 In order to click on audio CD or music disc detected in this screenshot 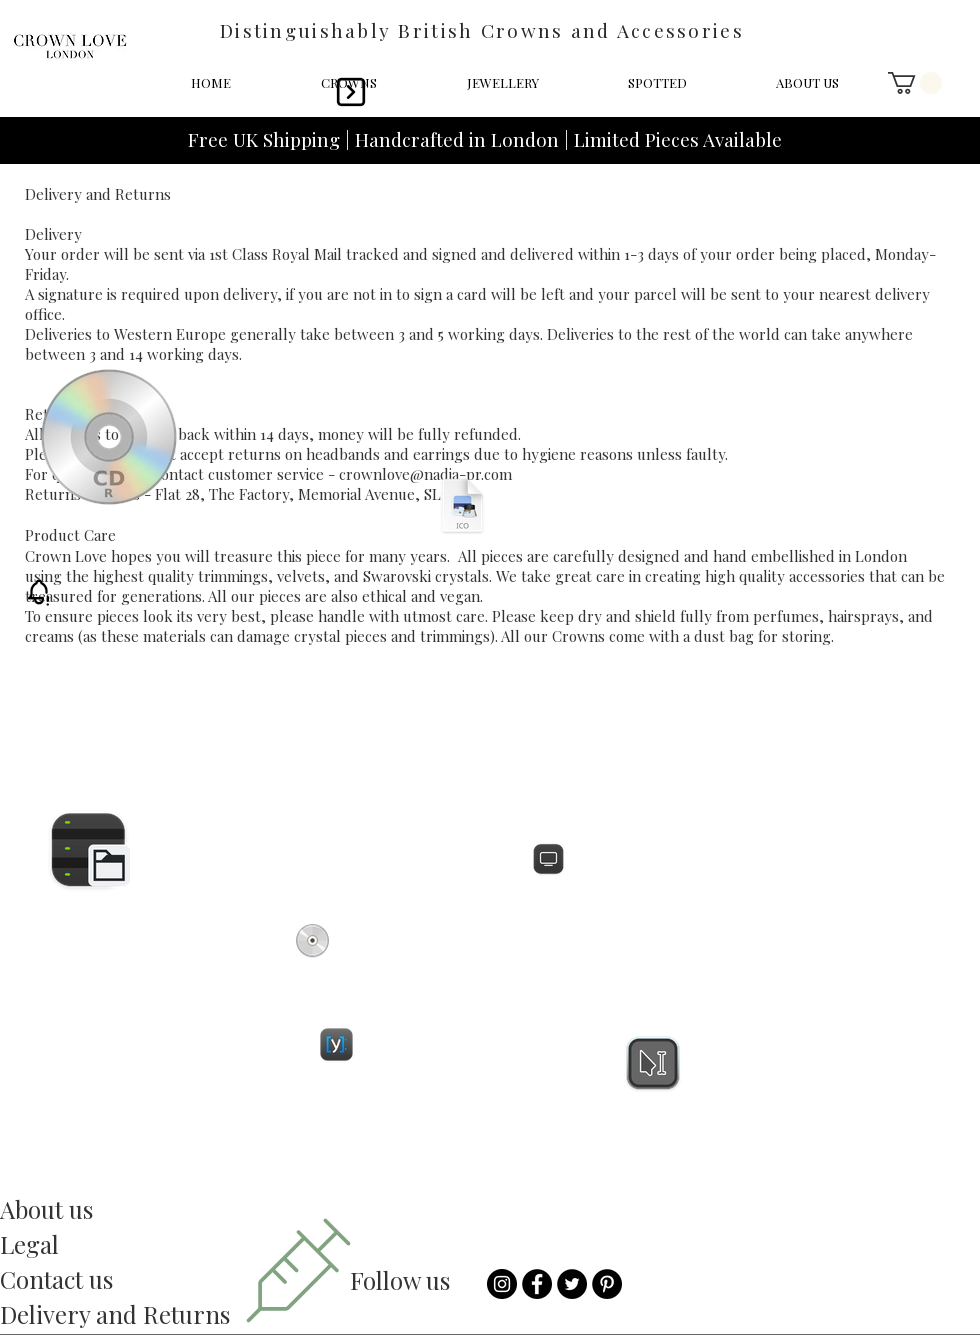, I will do `click(312, 940)`.